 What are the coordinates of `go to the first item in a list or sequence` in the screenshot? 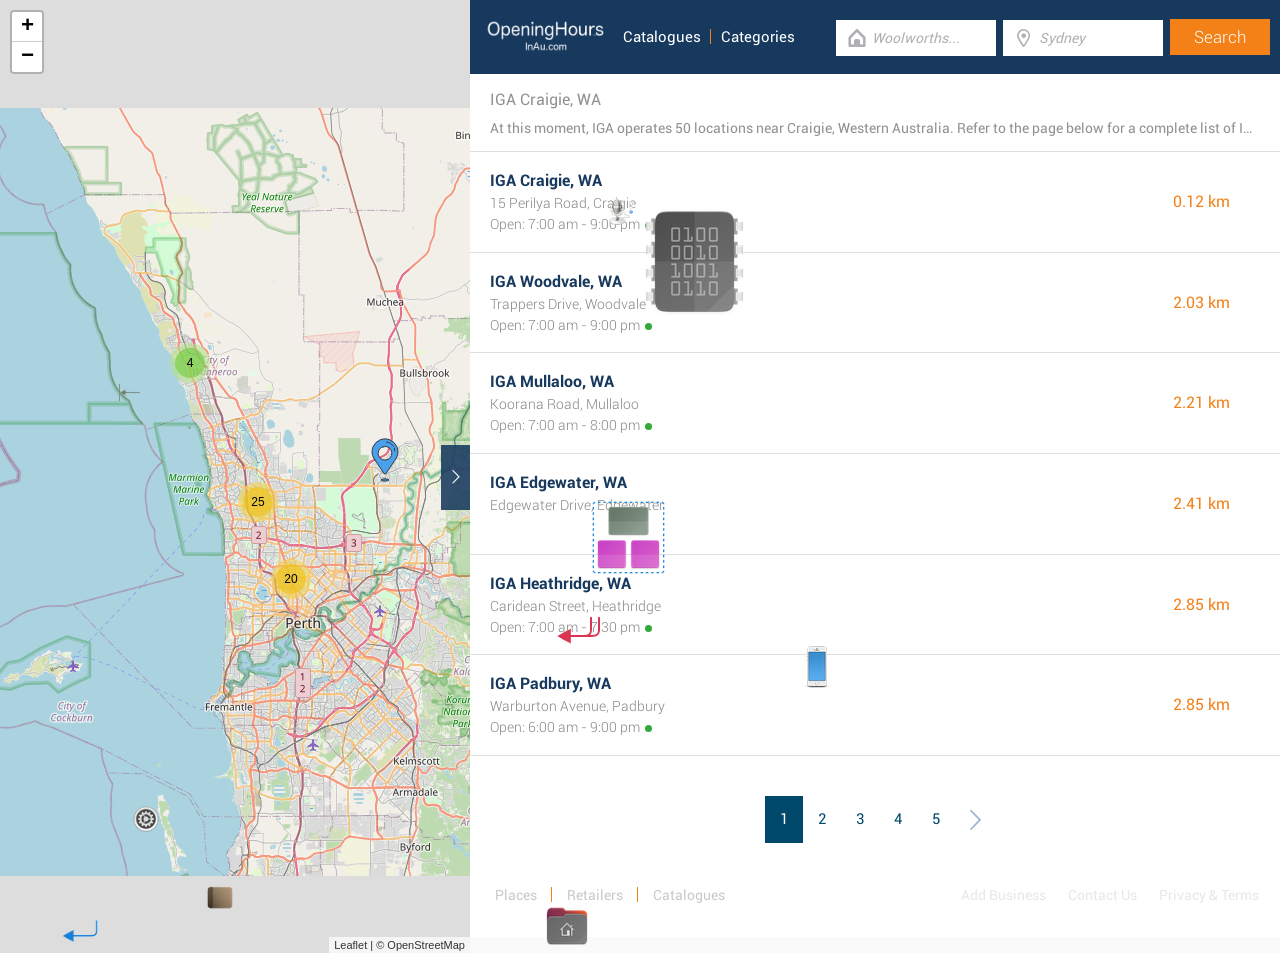 It's located at (129, 392).